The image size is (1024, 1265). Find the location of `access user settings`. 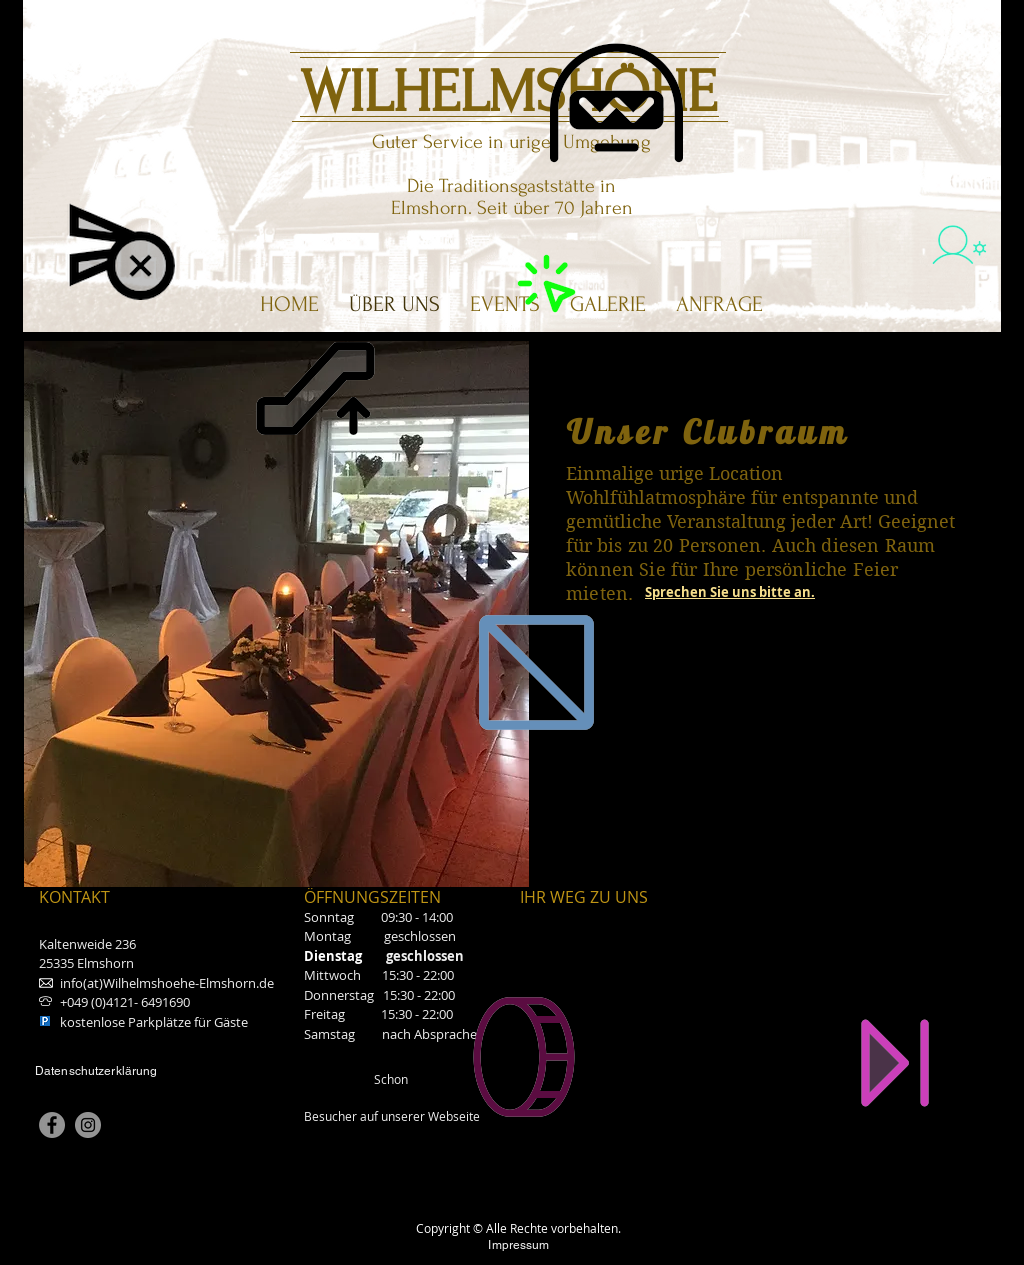

access user settings is located at coordinates (957, 246).